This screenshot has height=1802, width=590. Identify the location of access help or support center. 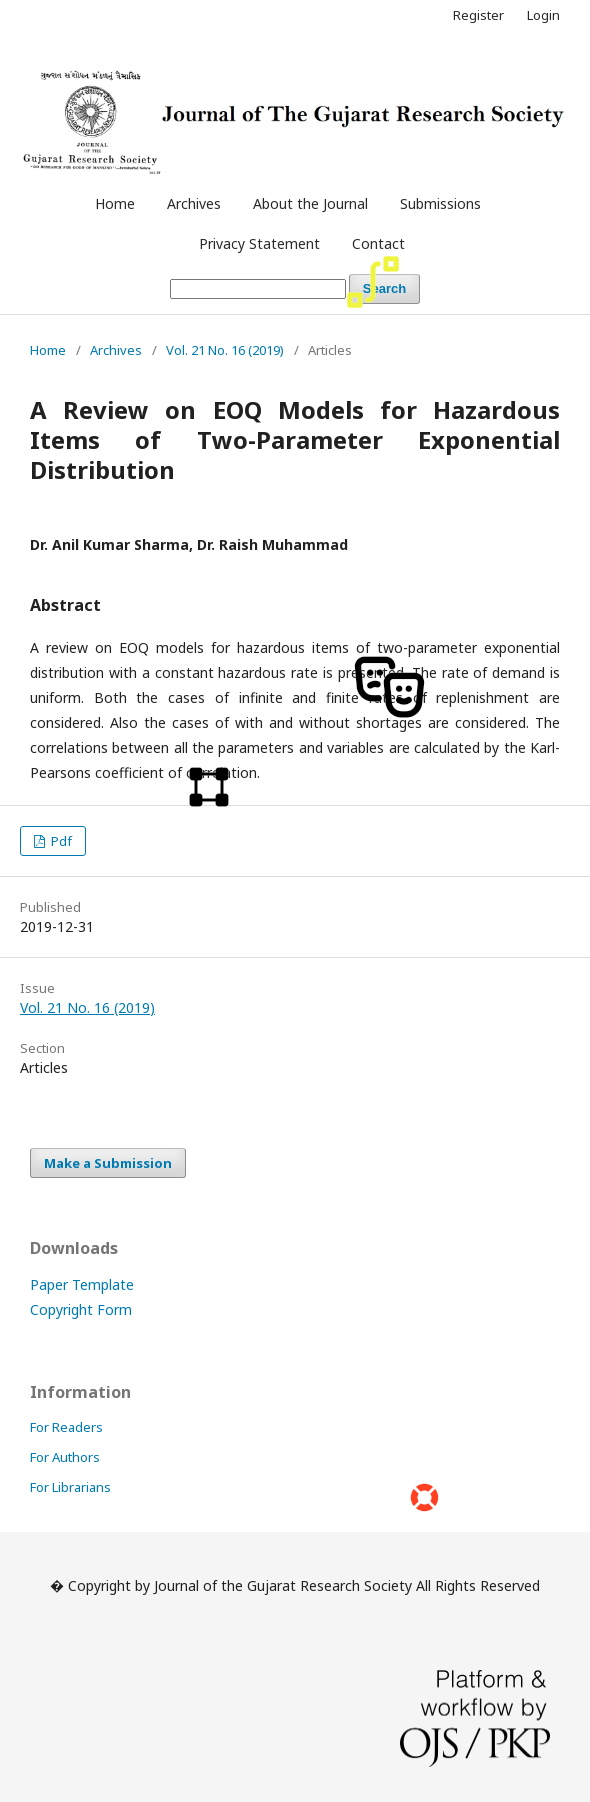
(424, 1497).